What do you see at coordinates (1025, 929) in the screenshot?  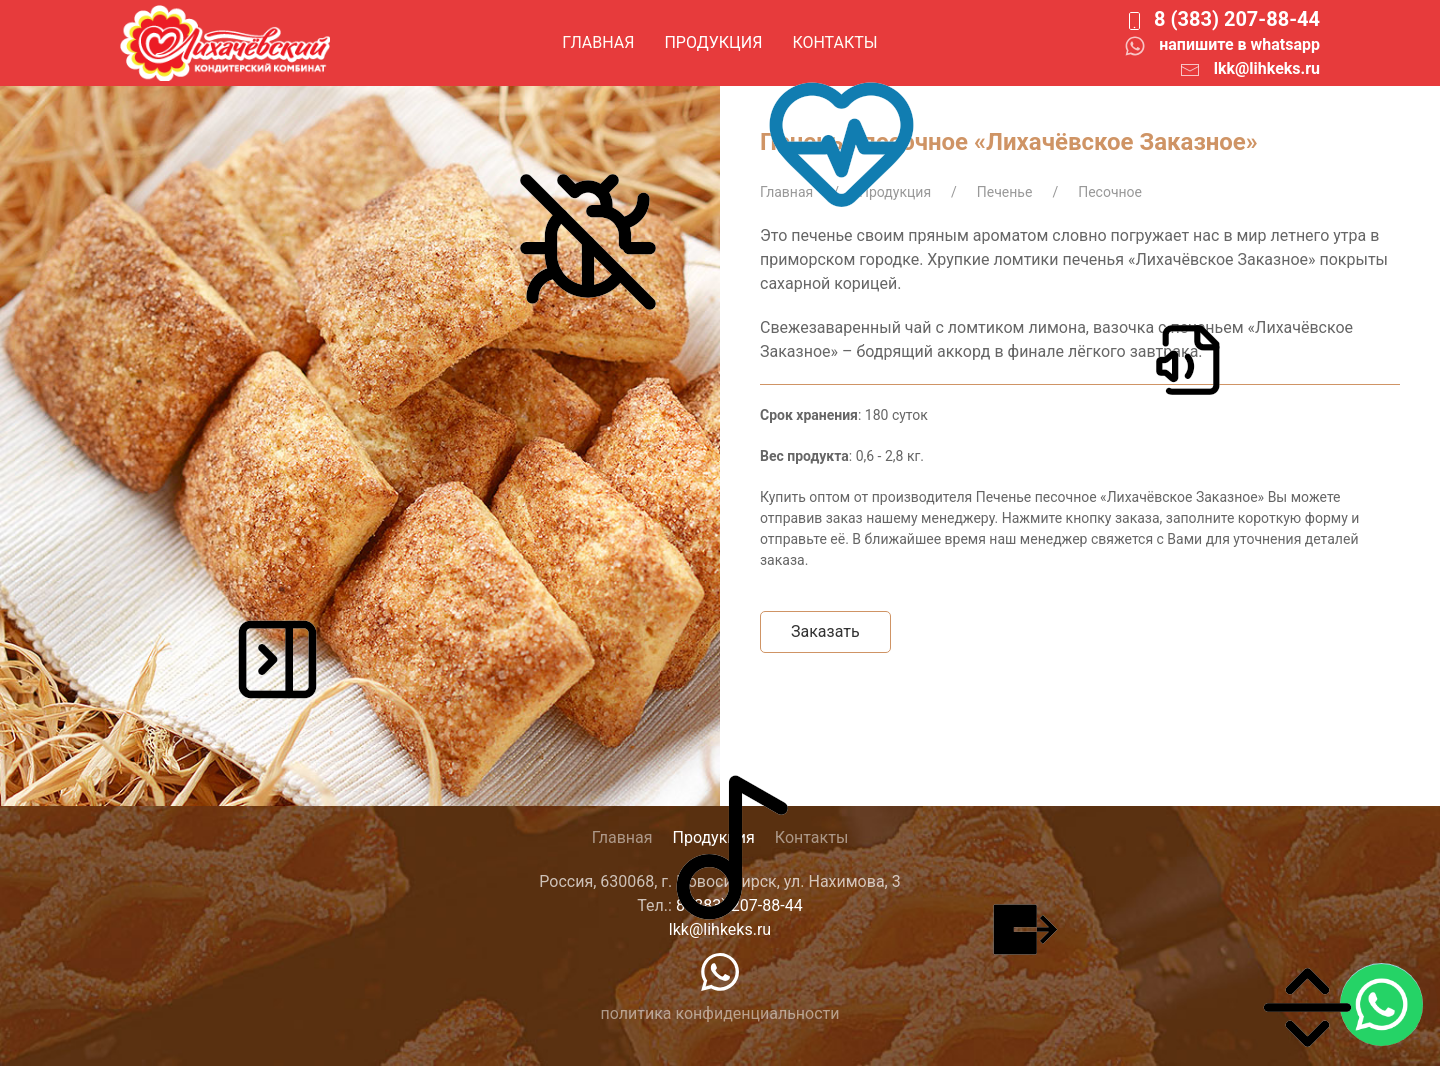 I see `log out of your account` at bounding box center [1025, 929].